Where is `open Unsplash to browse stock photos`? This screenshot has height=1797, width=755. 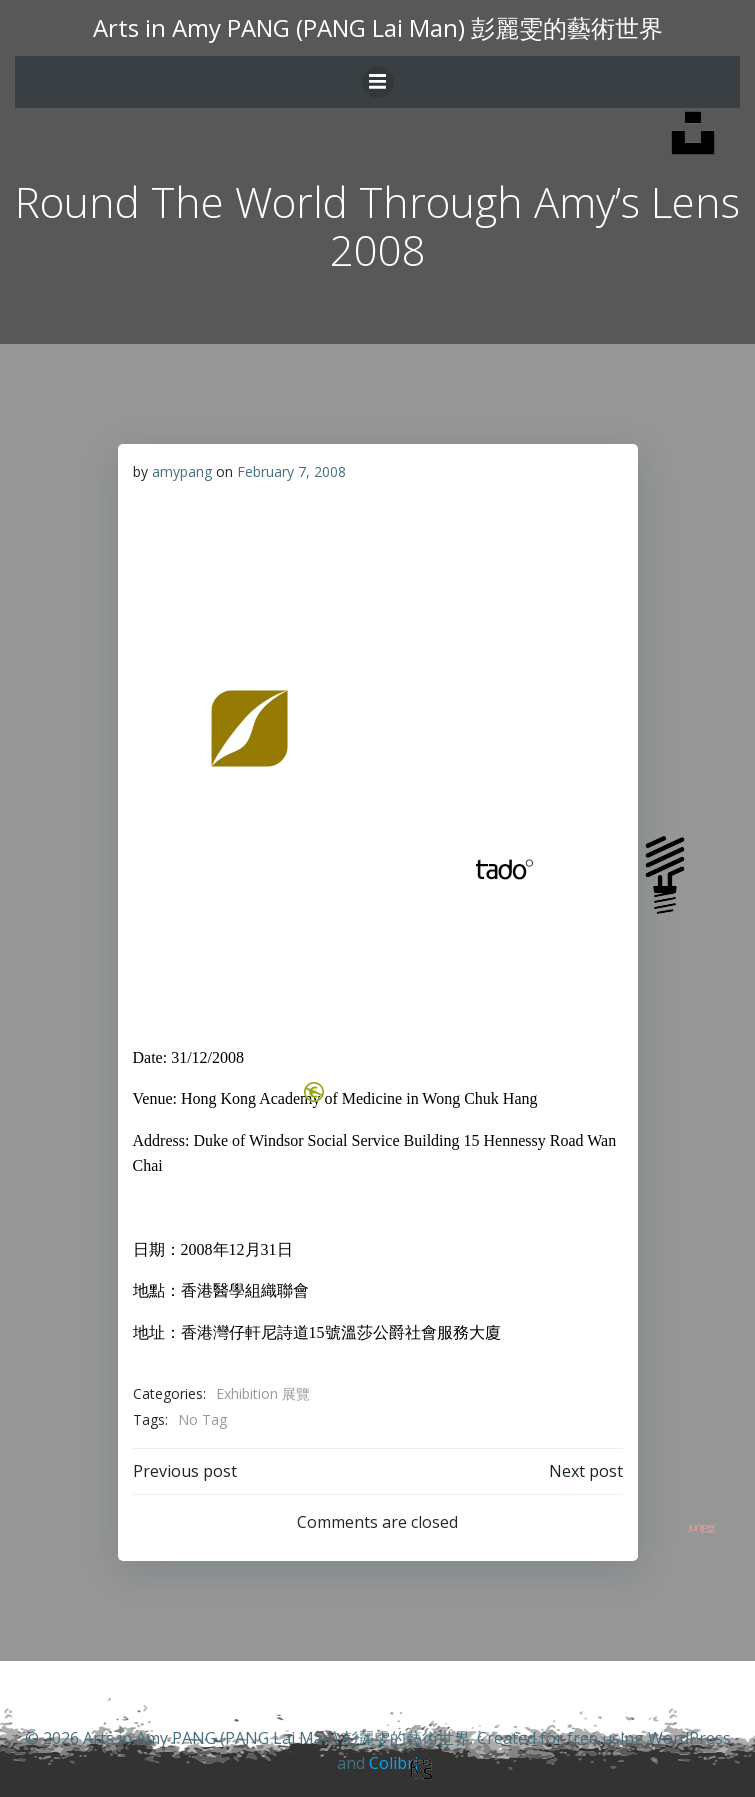
open Unsplash to browse stock photos is located at coordinates (693, 133).